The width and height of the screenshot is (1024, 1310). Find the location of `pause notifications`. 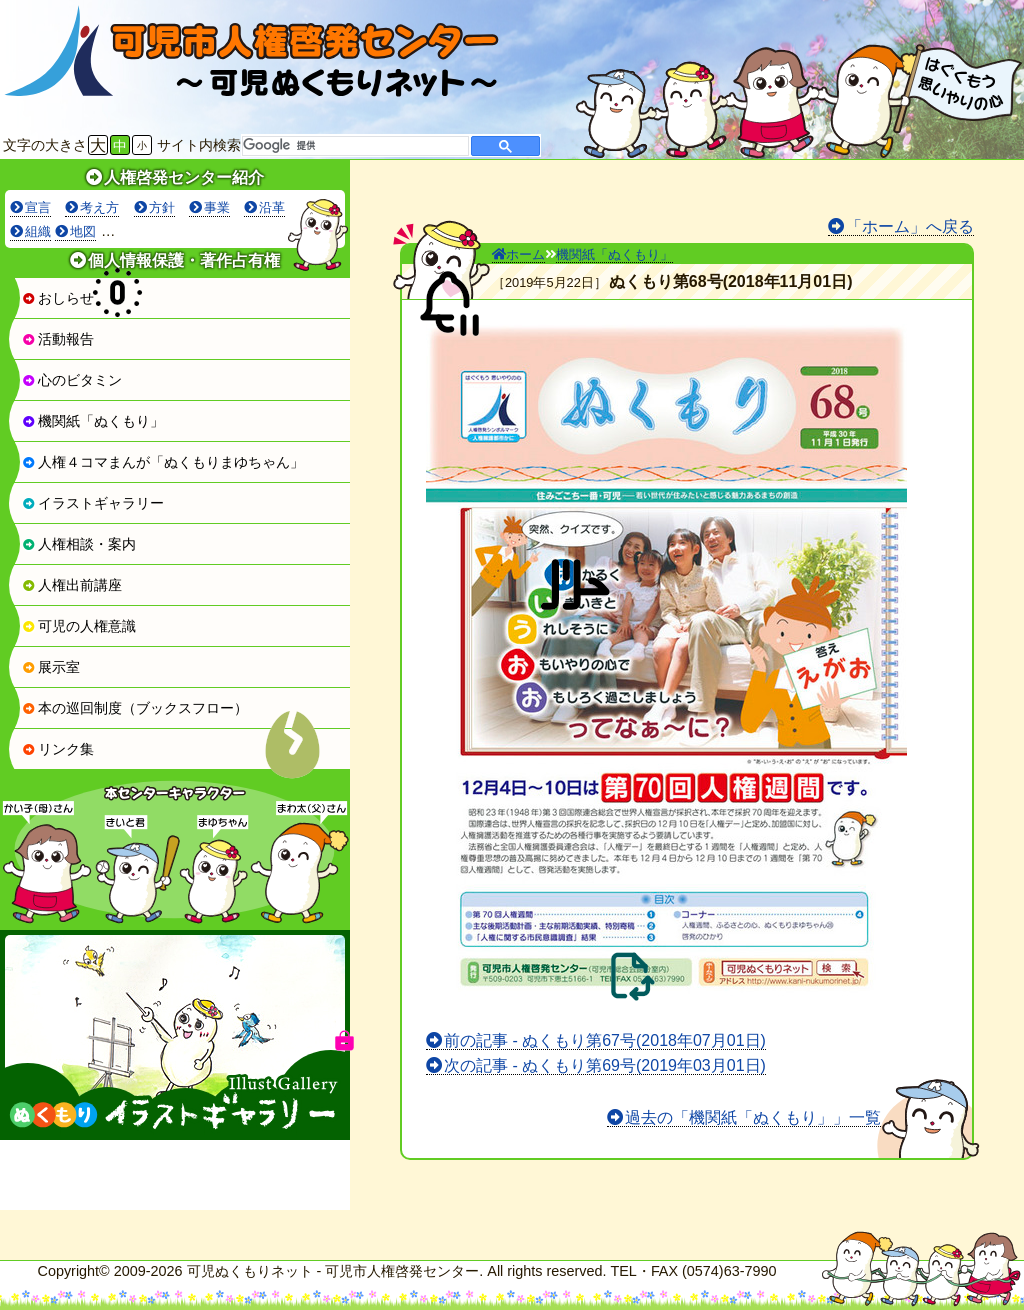

pause notifications is located at coordinates (448, 302).